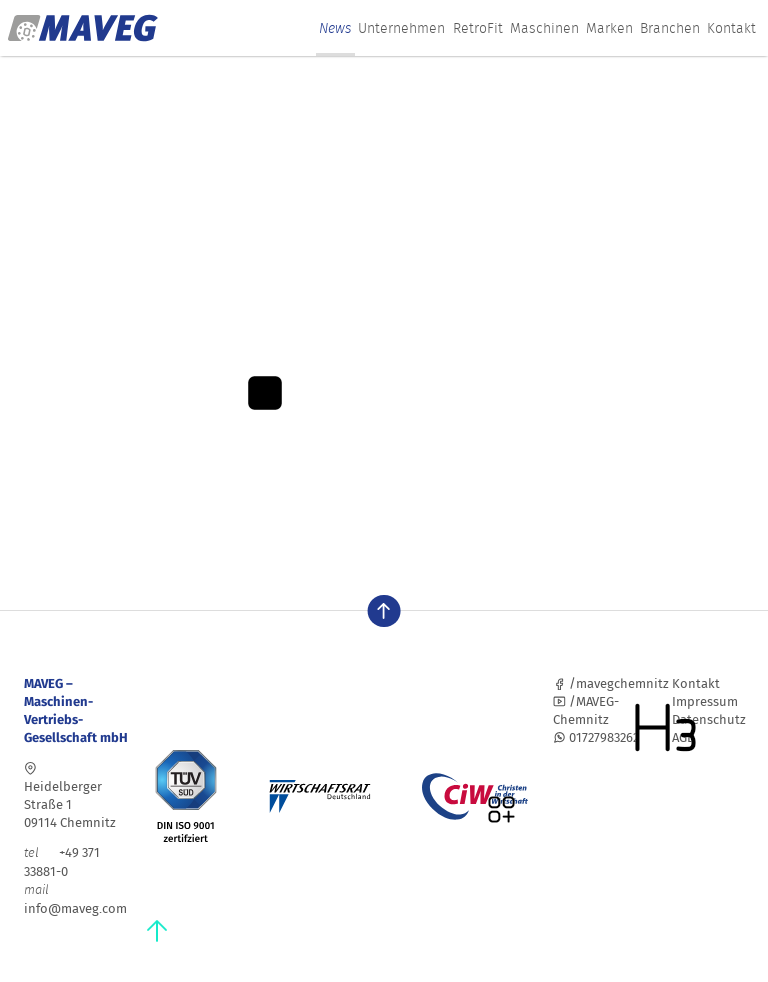  I want to click on stop media playback, so click(265, 393).